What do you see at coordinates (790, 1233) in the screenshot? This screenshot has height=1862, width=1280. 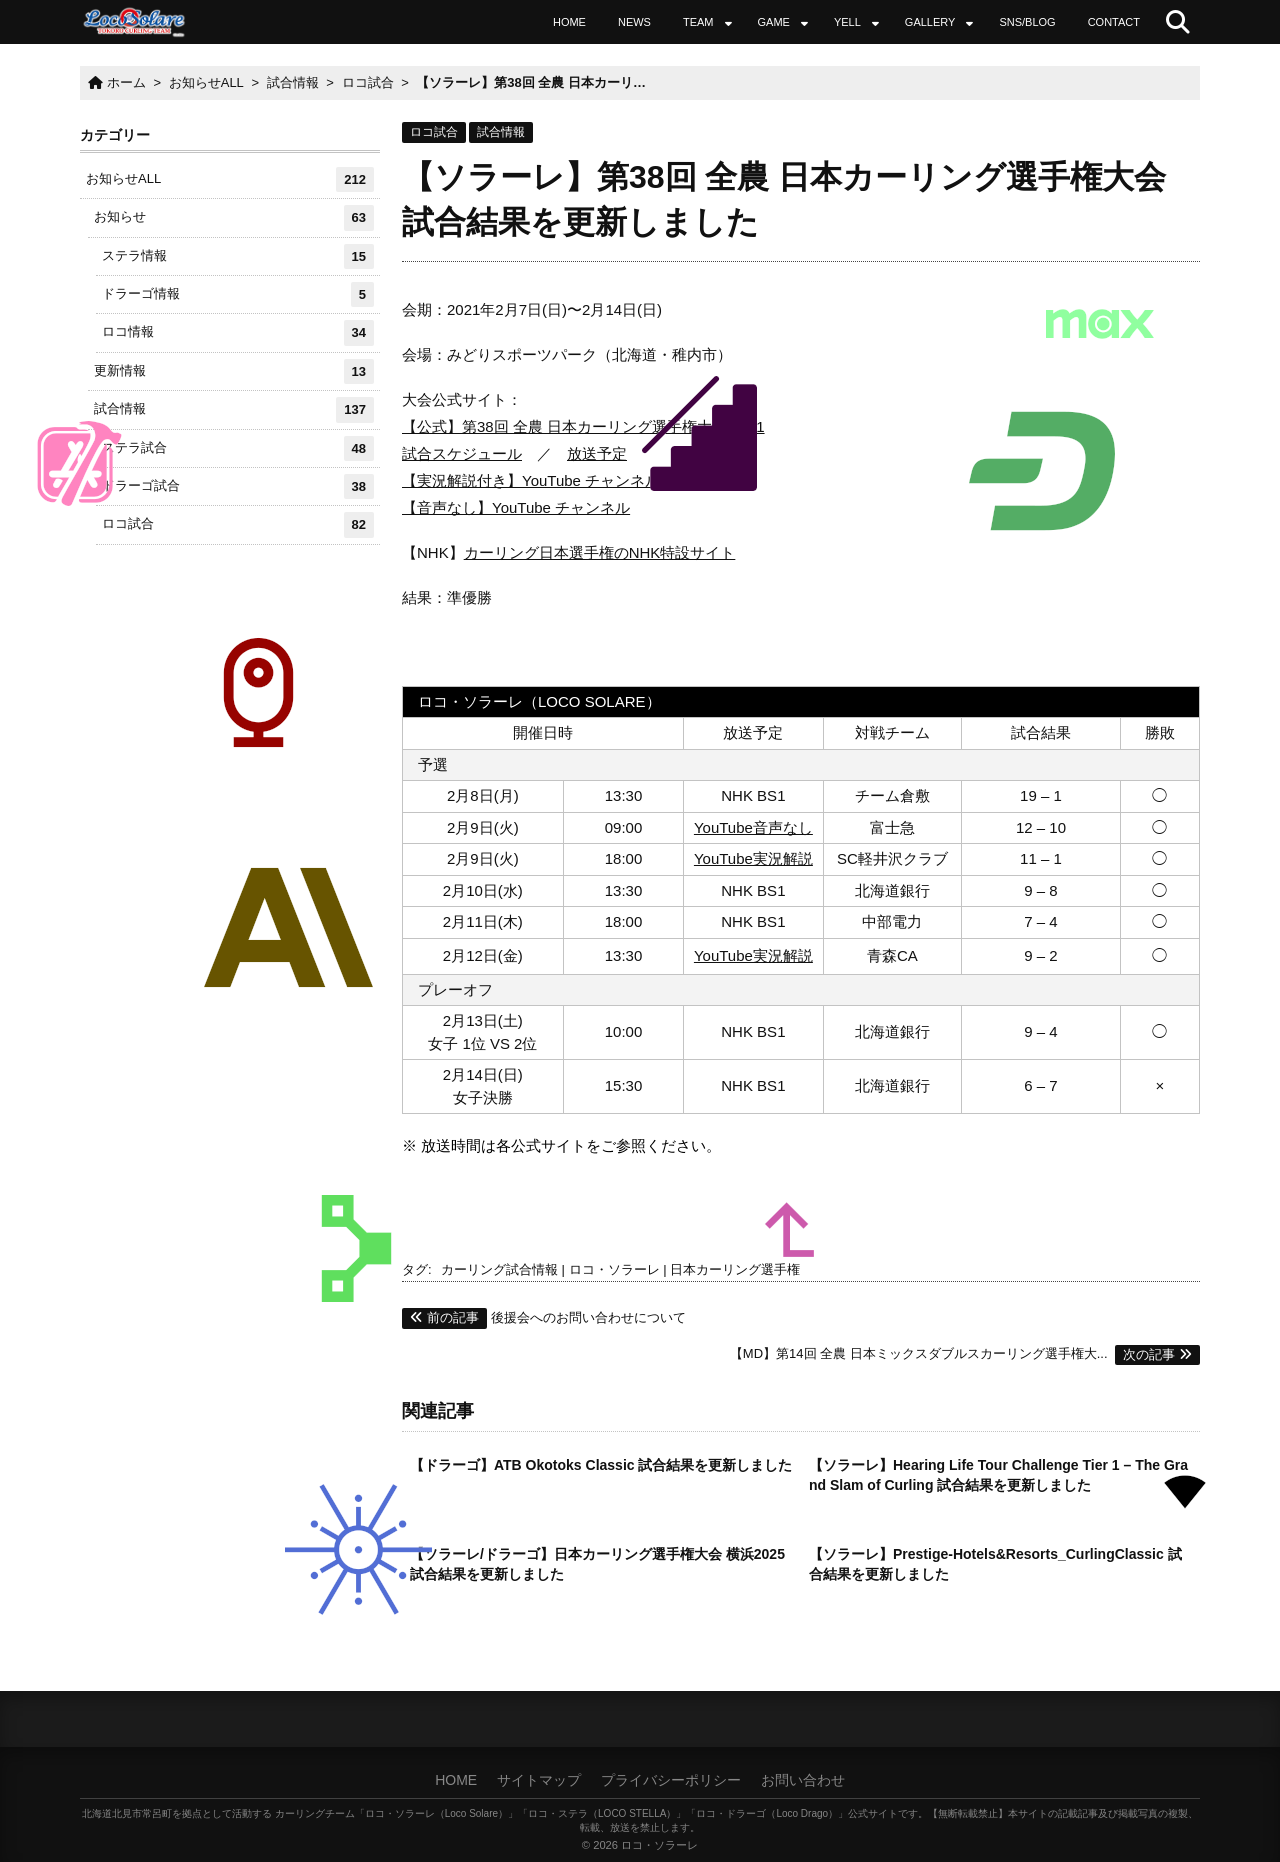 I see `navigate back and up one level` at bounding box center [790, 1233].